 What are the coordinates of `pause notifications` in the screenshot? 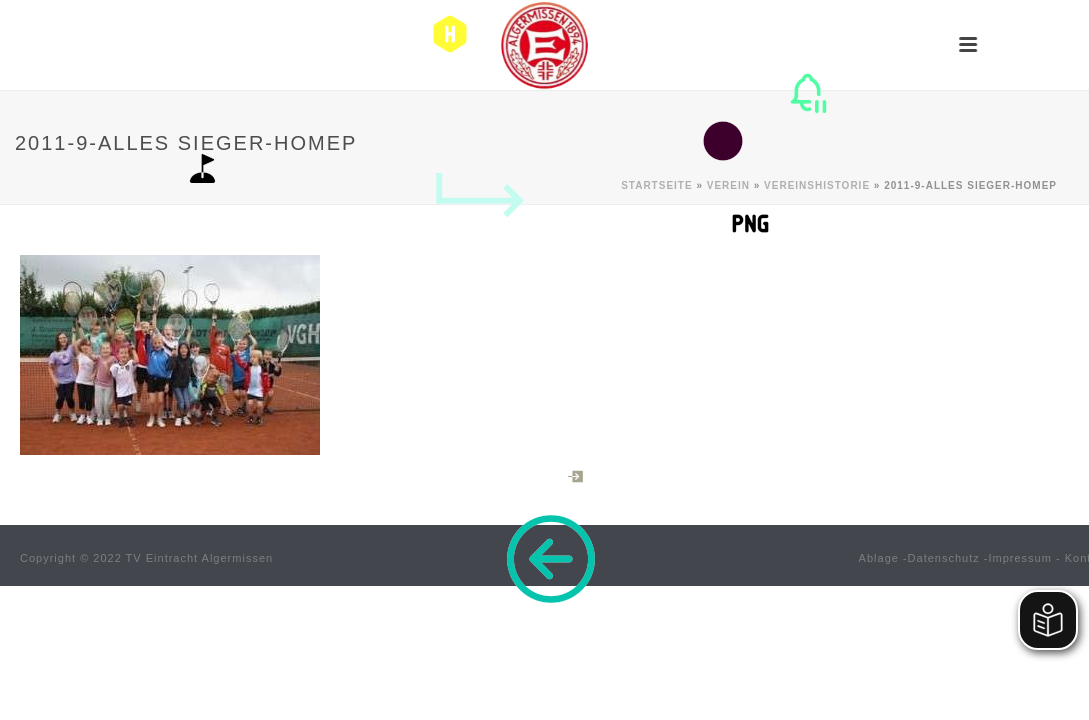 It's located at (807, 92).